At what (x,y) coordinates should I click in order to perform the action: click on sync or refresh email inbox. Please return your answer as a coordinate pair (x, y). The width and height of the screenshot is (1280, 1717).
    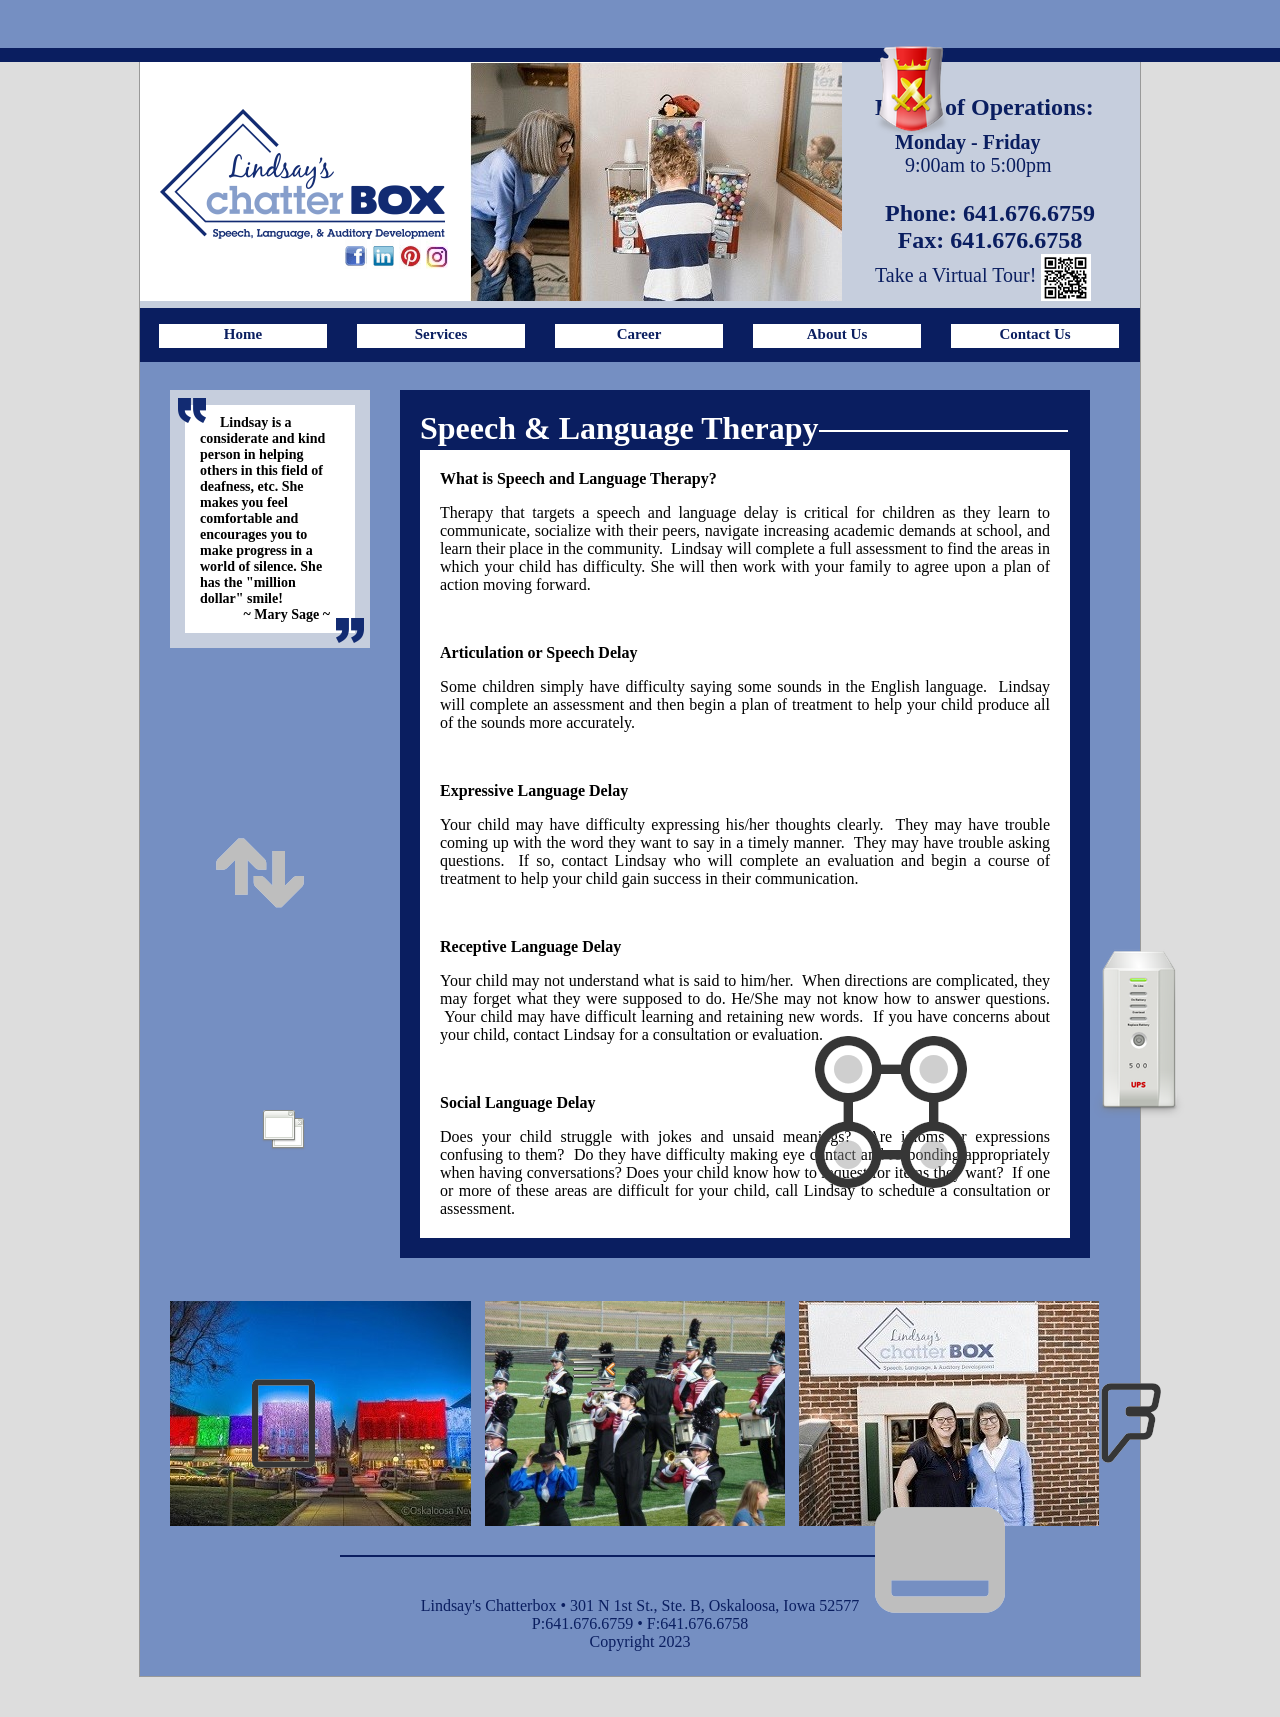
    Looking at the image, I should click on (260, 876).